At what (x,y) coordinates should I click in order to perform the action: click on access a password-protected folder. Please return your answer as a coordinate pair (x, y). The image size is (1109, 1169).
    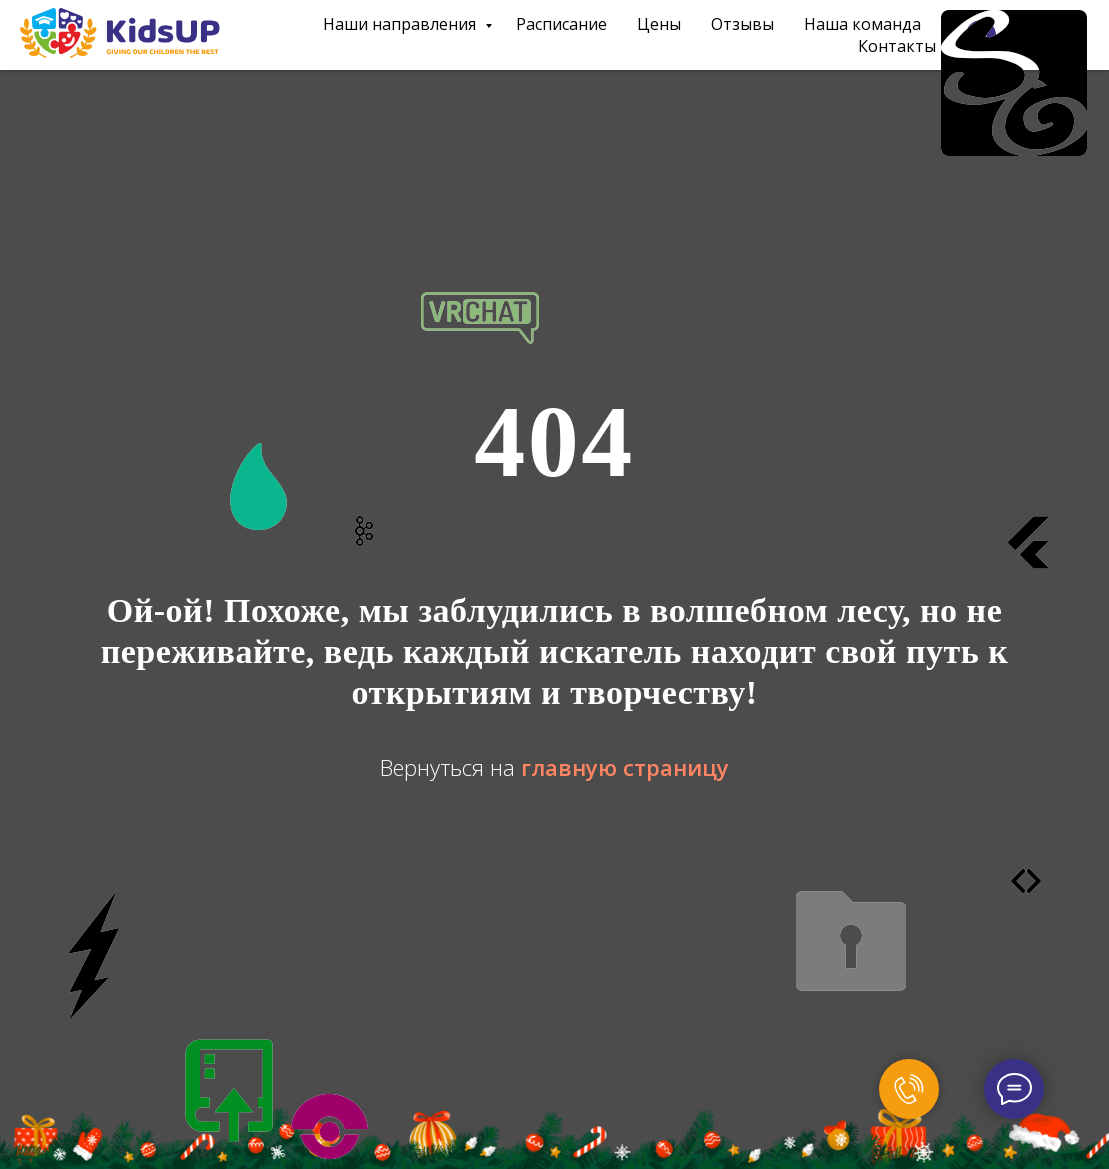
    Looking at the image, I should click on (851, 941).